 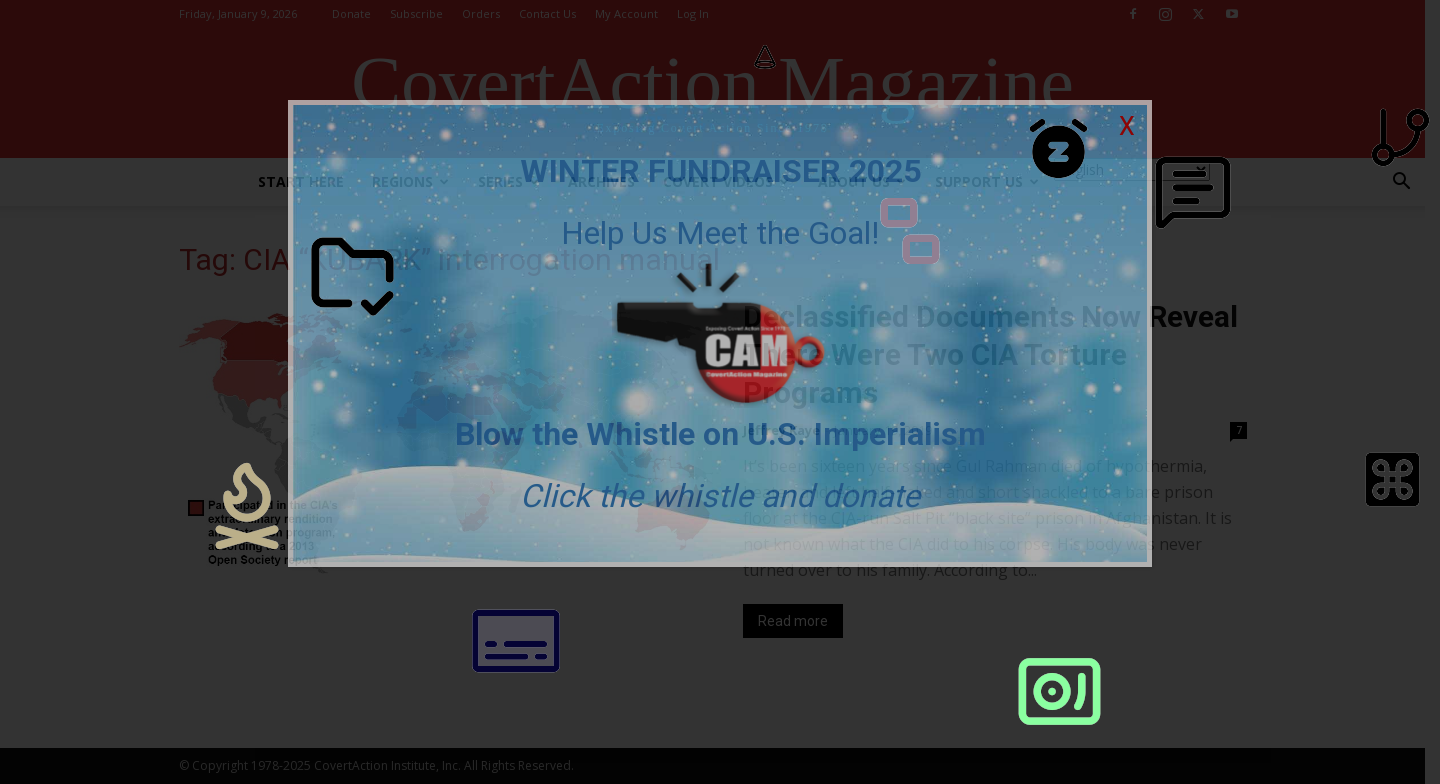 I want to click on snooze an active alarm, so click(x=1058, y=148).